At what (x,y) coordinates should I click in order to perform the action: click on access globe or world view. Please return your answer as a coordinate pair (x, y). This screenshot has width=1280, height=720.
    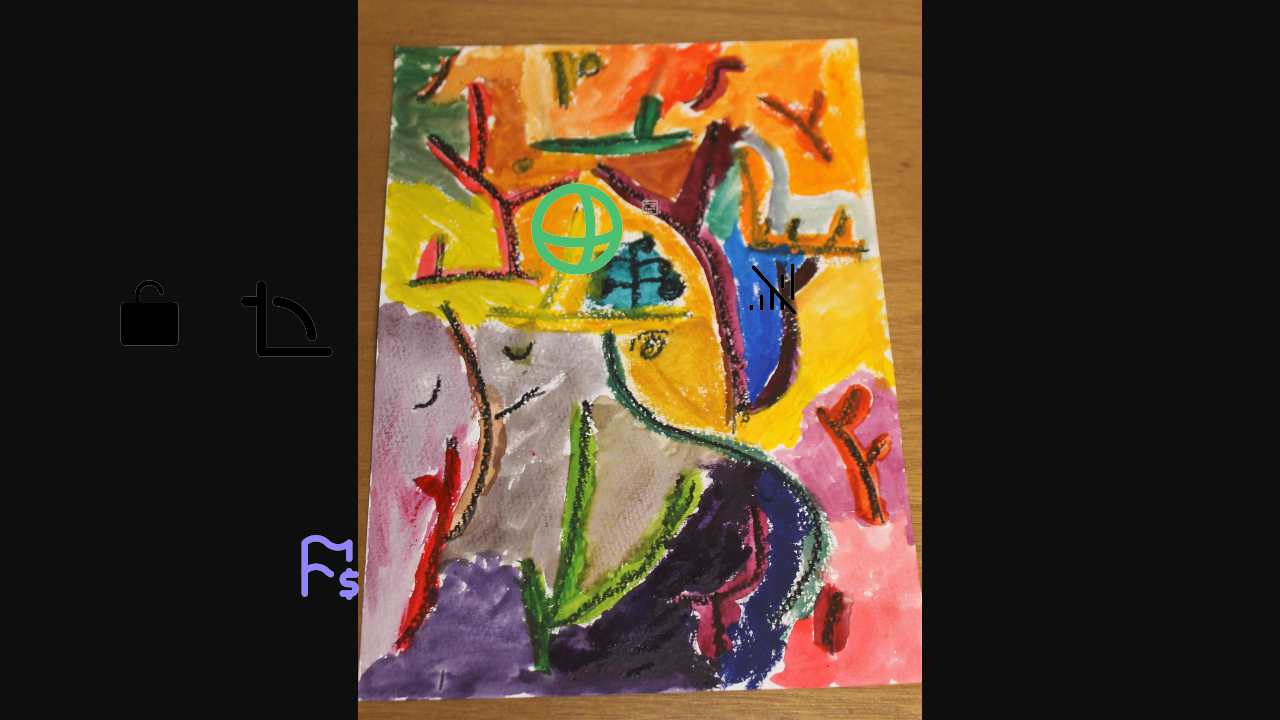
    Looking at the image, I should click on (577, 229).